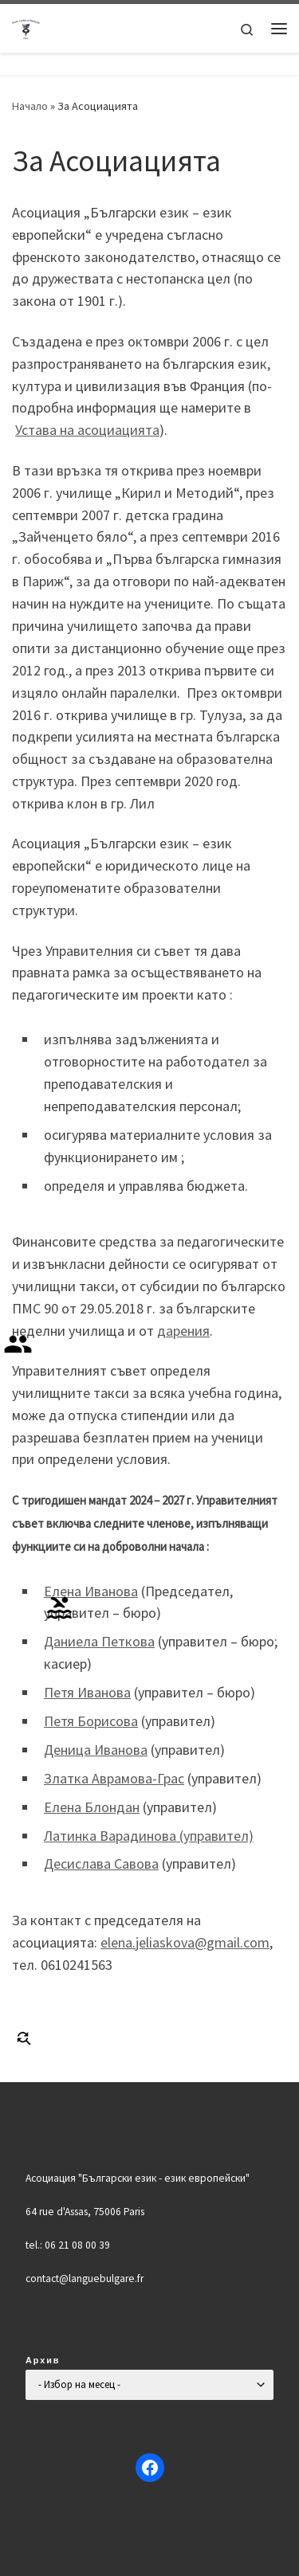  What do you see at coordinates (23, 2038) in the screenshot?
I see `find and replace text or content` at bounding box center [23, 2038].